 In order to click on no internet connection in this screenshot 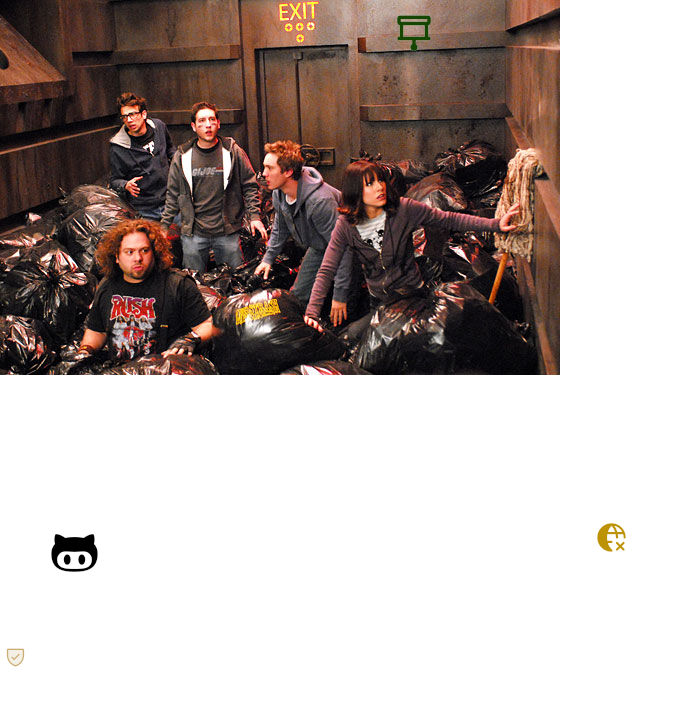, I will do `click(611, 537)`.